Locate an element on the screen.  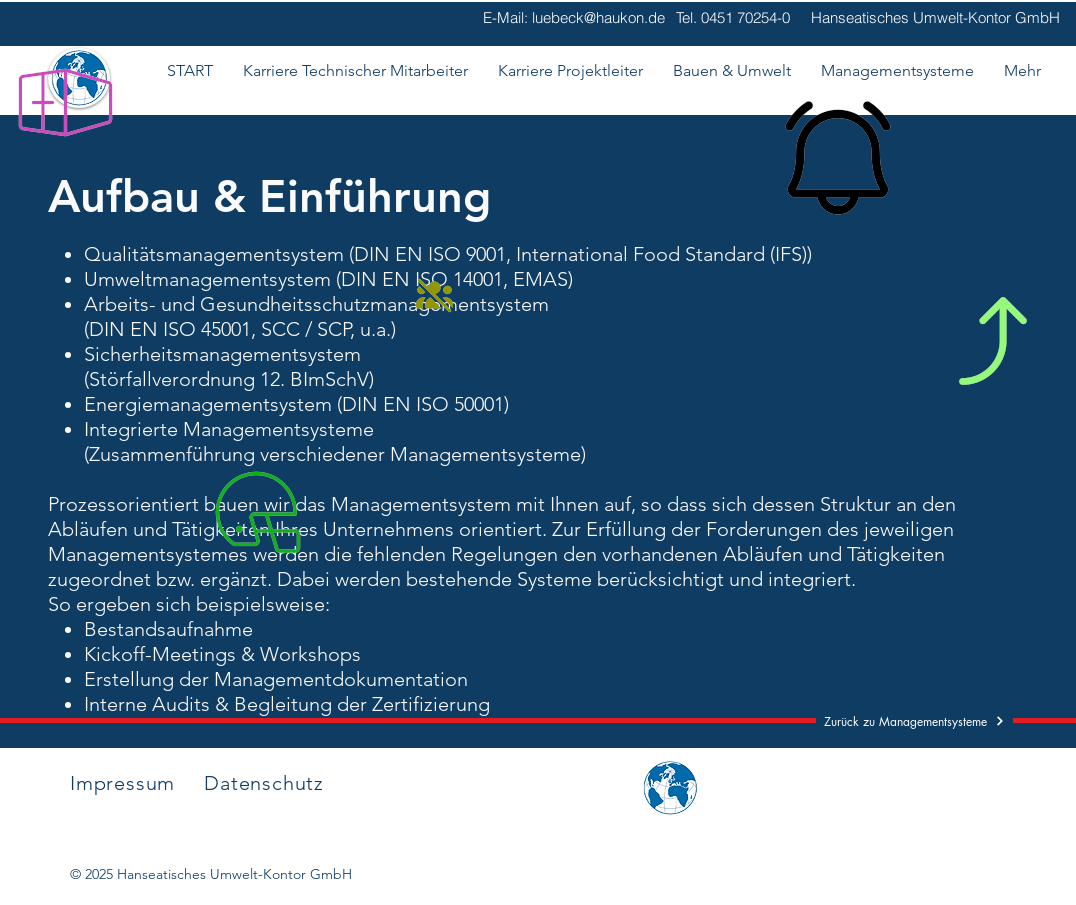
redirect or forward content is located at coordinates (993, 341).